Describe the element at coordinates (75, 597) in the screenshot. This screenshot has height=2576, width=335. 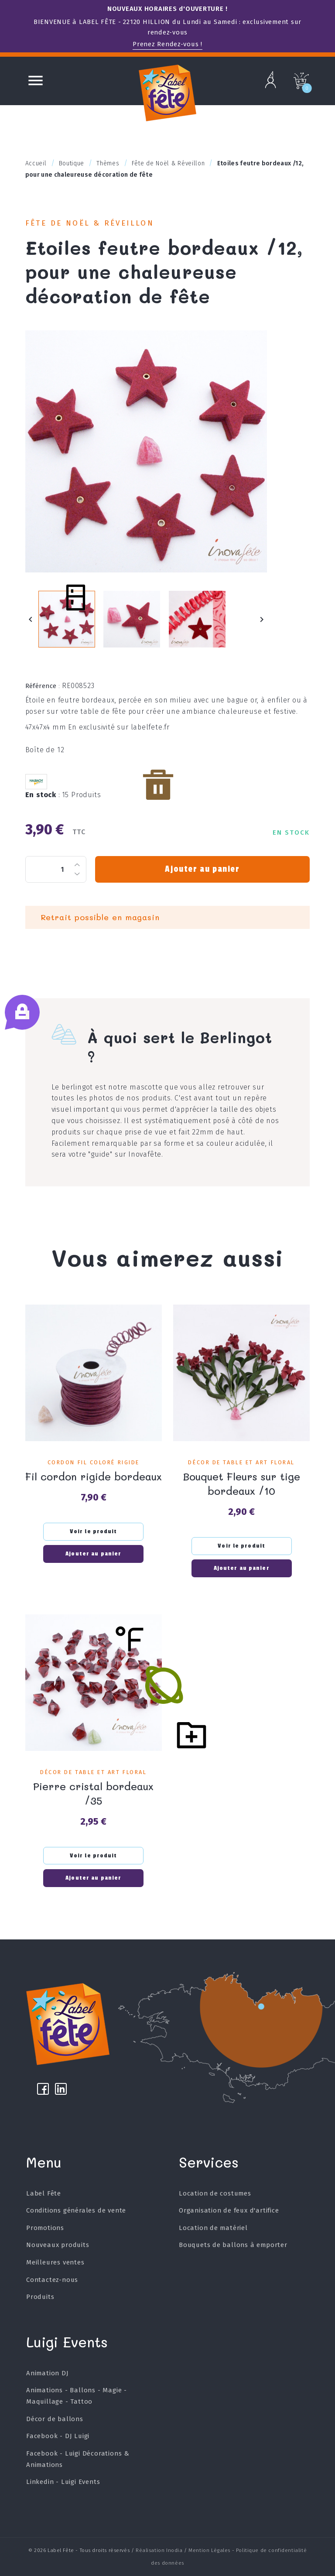
I see `access refrigerator or kitchen appliance controls` at that location.